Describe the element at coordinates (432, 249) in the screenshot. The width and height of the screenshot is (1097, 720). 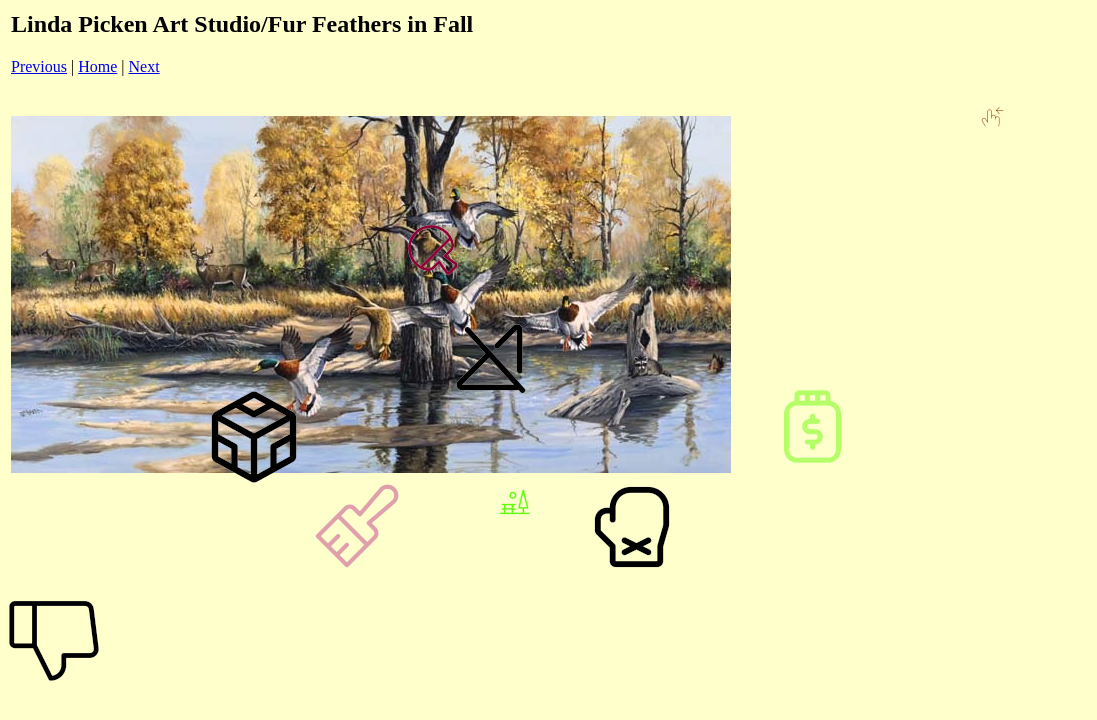
I see `access table tennis or ping pong game` at that location.